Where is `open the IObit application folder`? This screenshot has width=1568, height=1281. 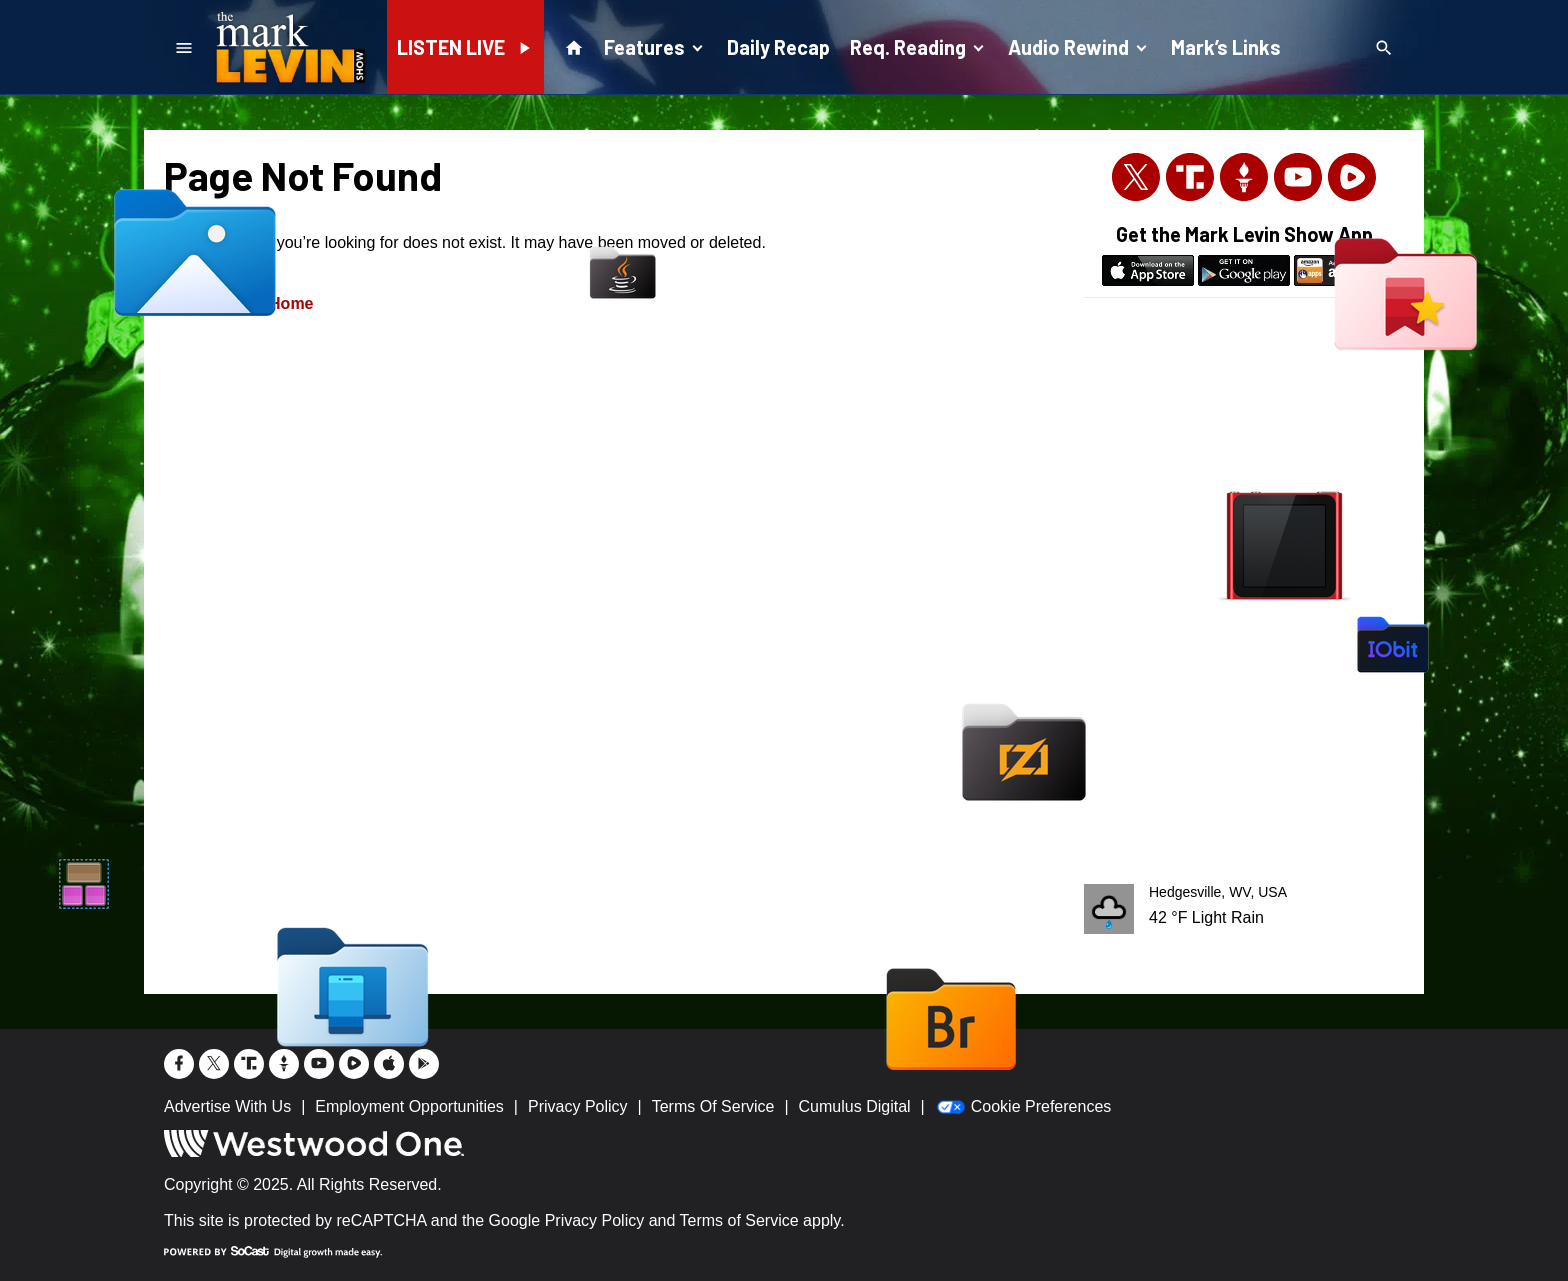 open the IObit application folder is located at coordinates (1392, 646).